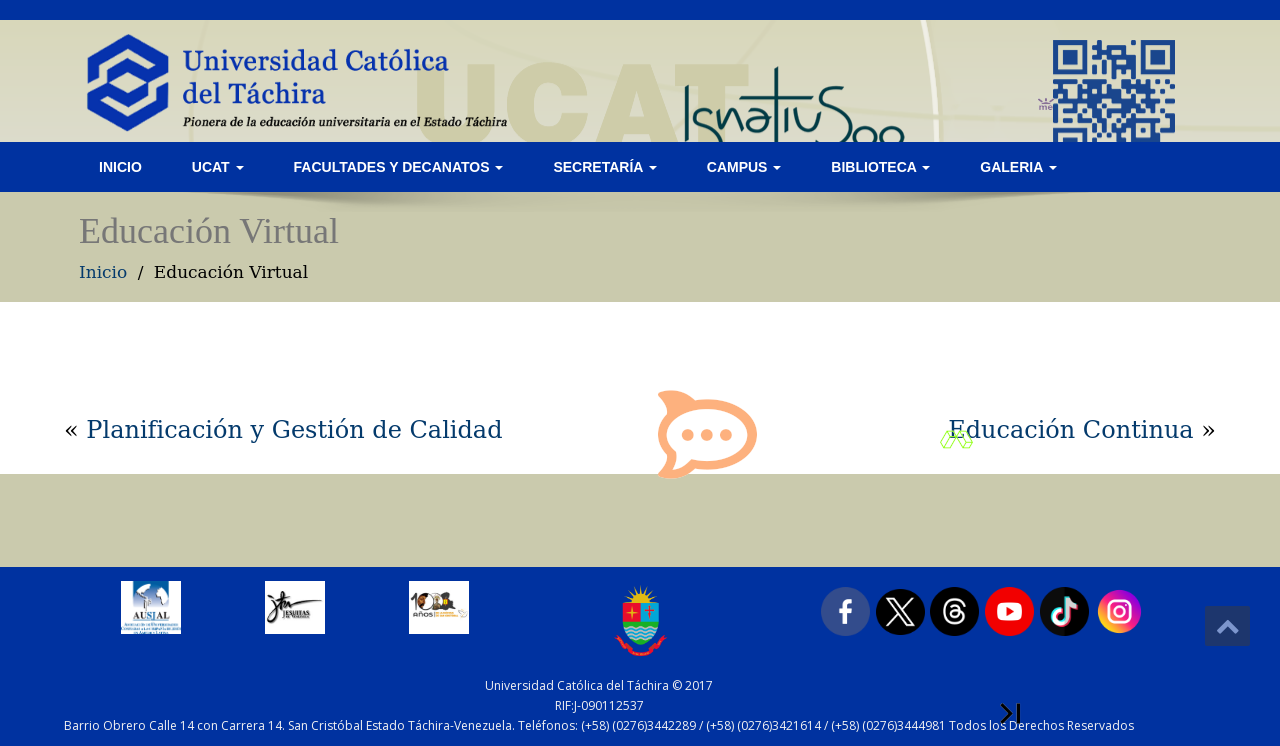  Describe the element at coordinates (956, 439) in the screenshot. I see `Modal cloud platform logo` at that location.